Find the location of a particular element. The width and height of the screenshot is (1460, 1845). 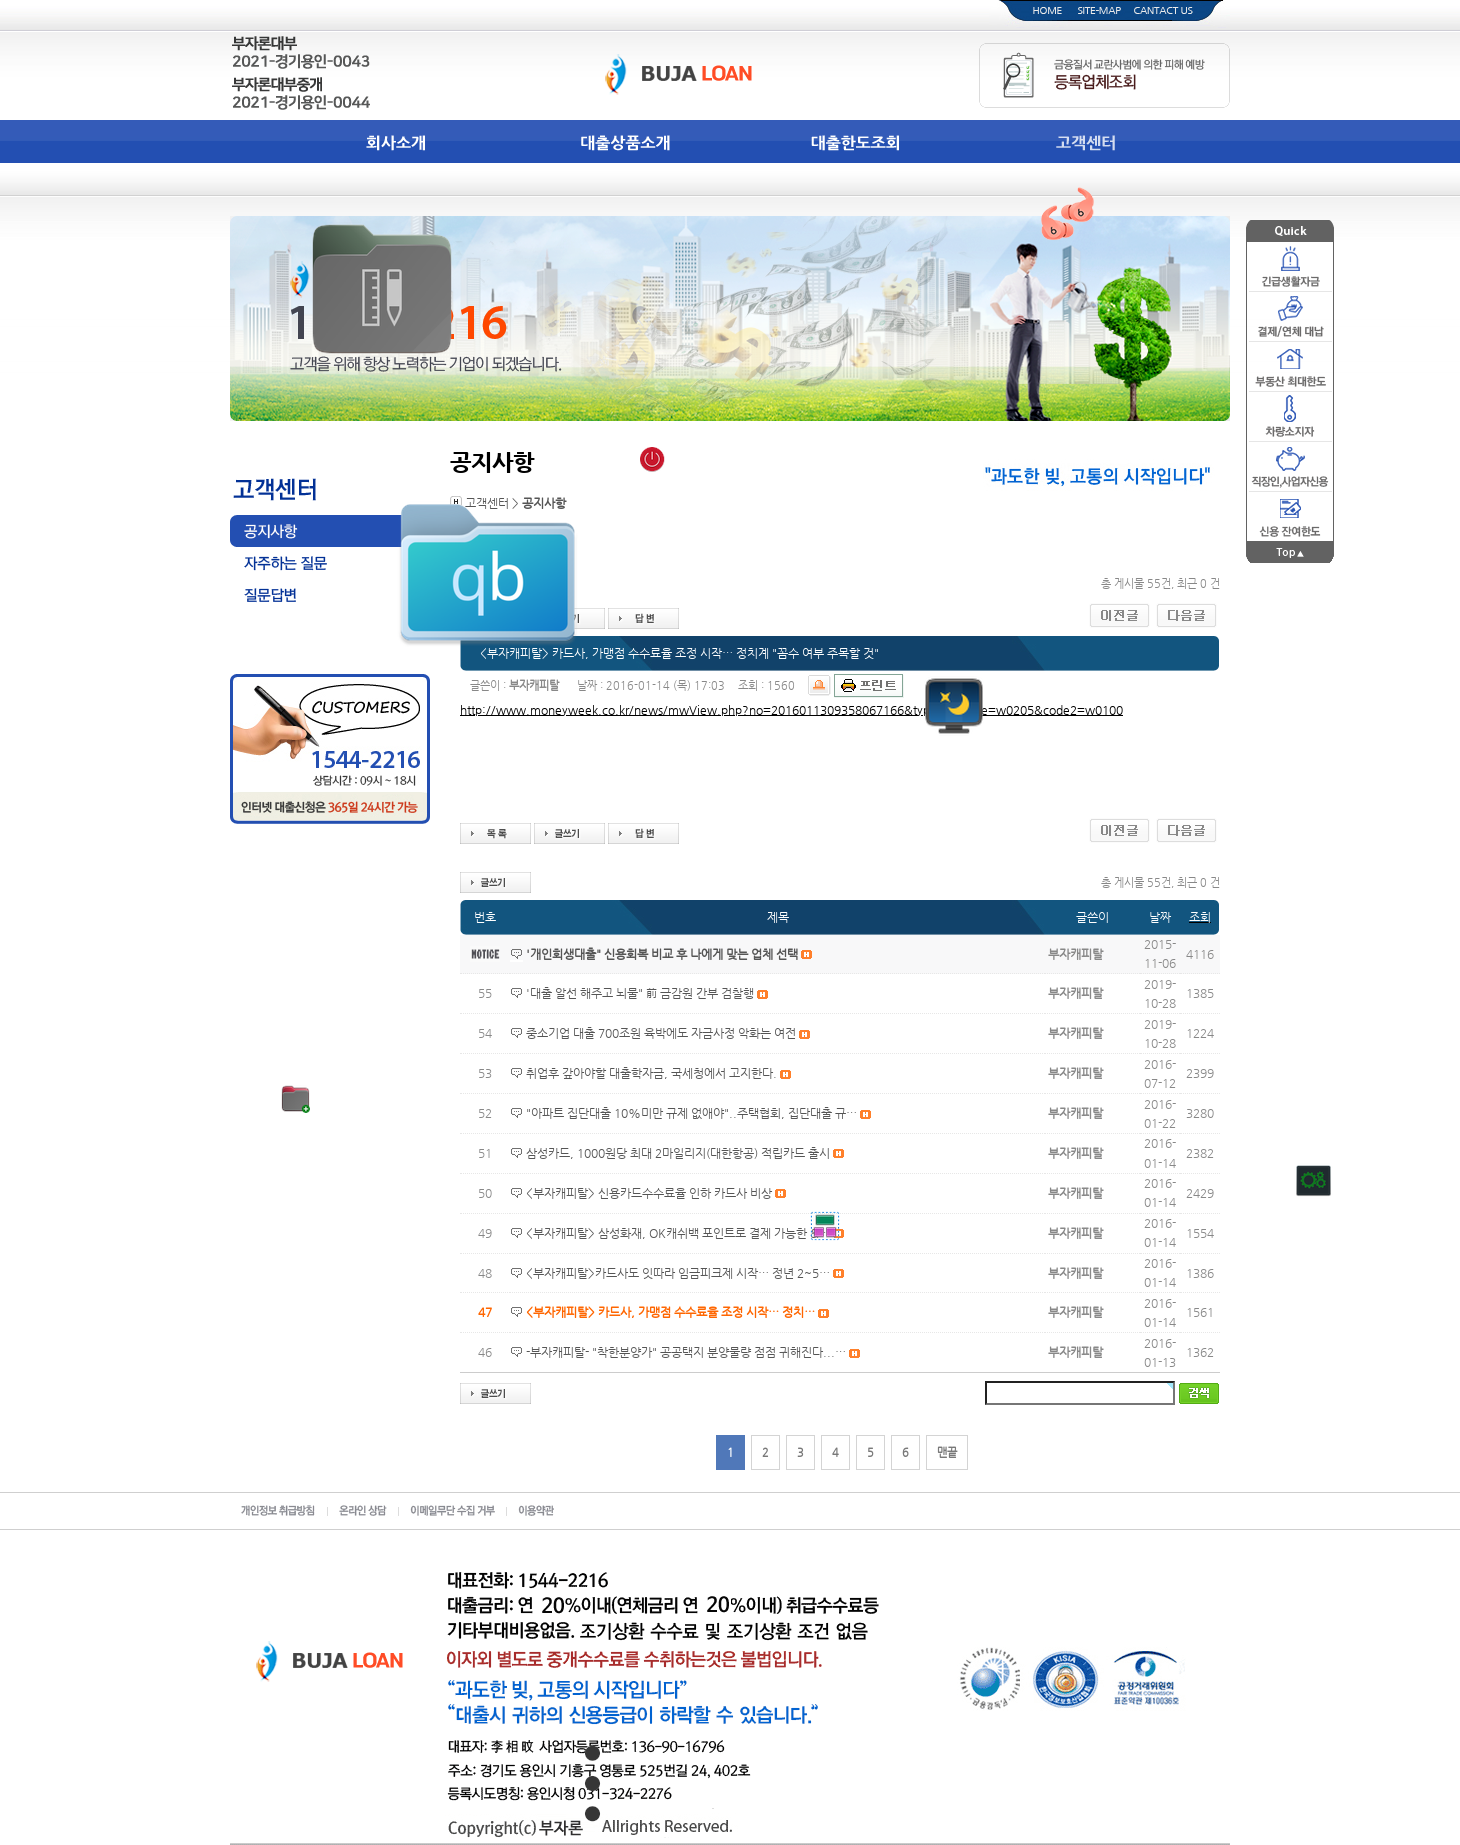

select all items in the current view is located at coordinates (825, 1226).